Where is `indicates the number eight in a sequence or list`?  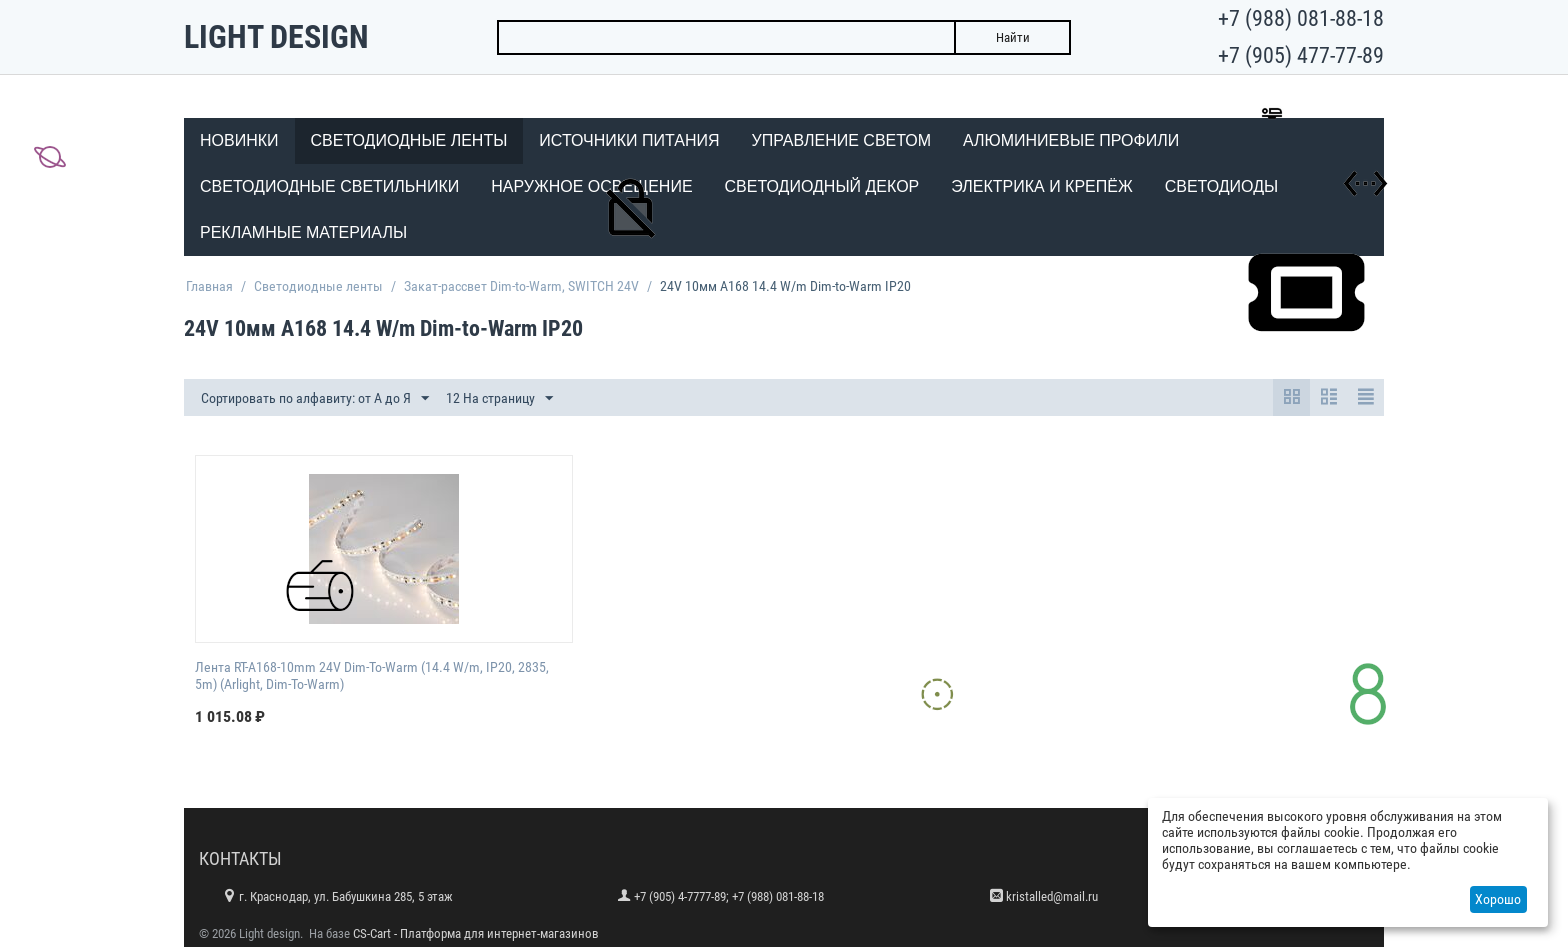 indicates the number eight in a sequence or list is located at coordinates (1368, 694).